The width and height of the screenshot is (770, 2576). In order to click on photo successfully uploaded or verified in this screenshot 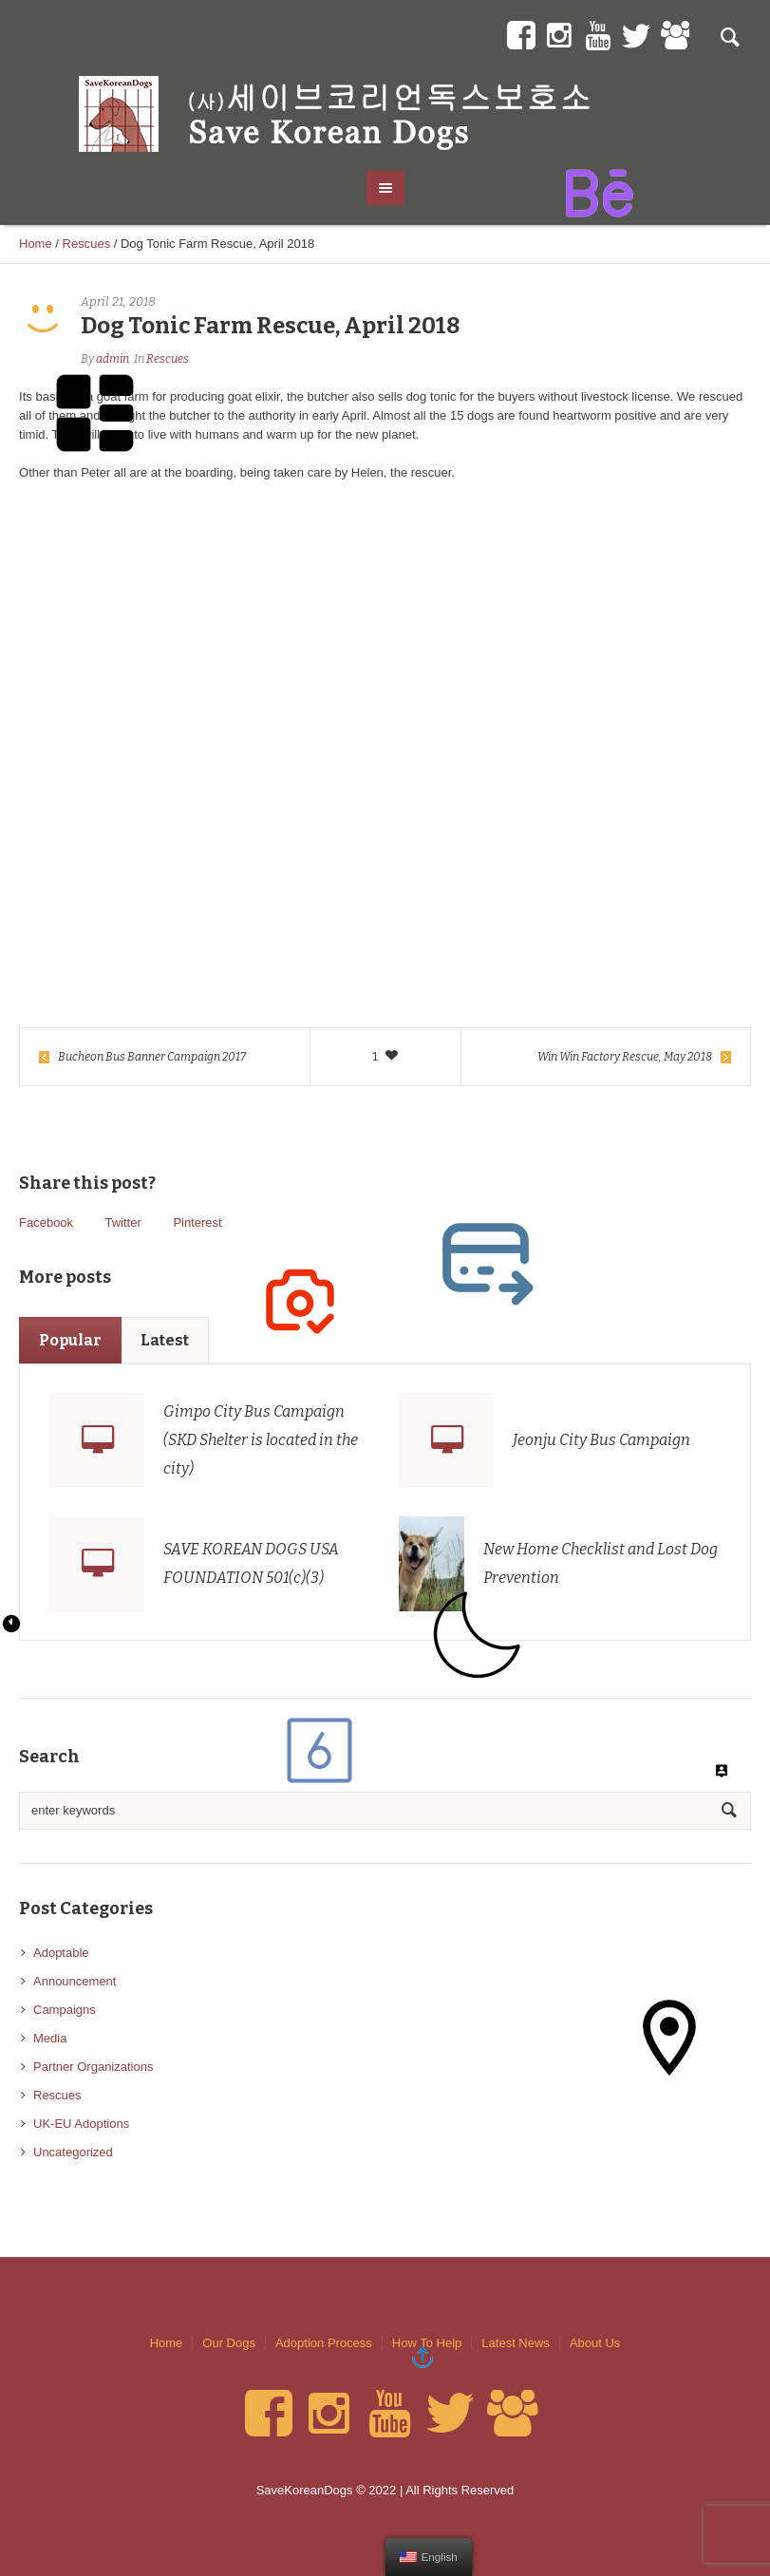, I will do `click(300, 1300)`.